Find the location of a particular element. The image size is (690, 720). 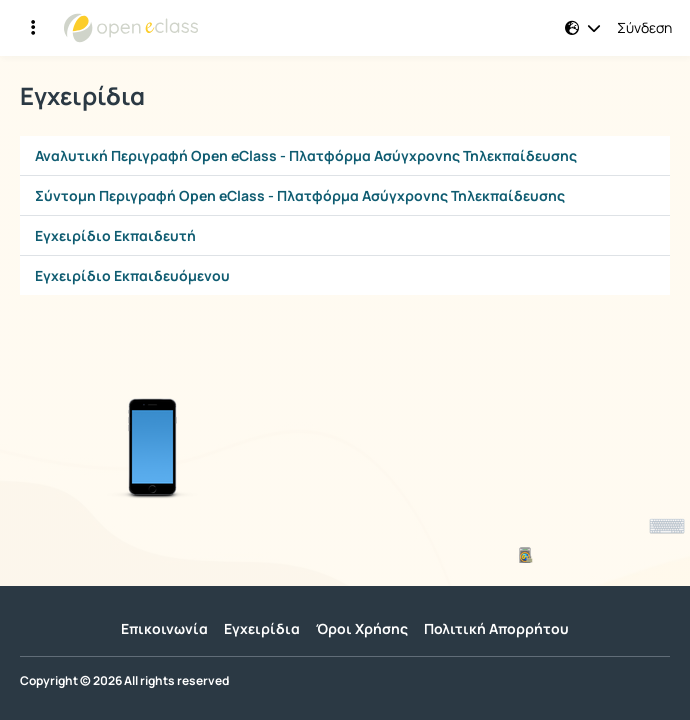

connect to a bluetooth keyboard is located at coordinates (667, 526).